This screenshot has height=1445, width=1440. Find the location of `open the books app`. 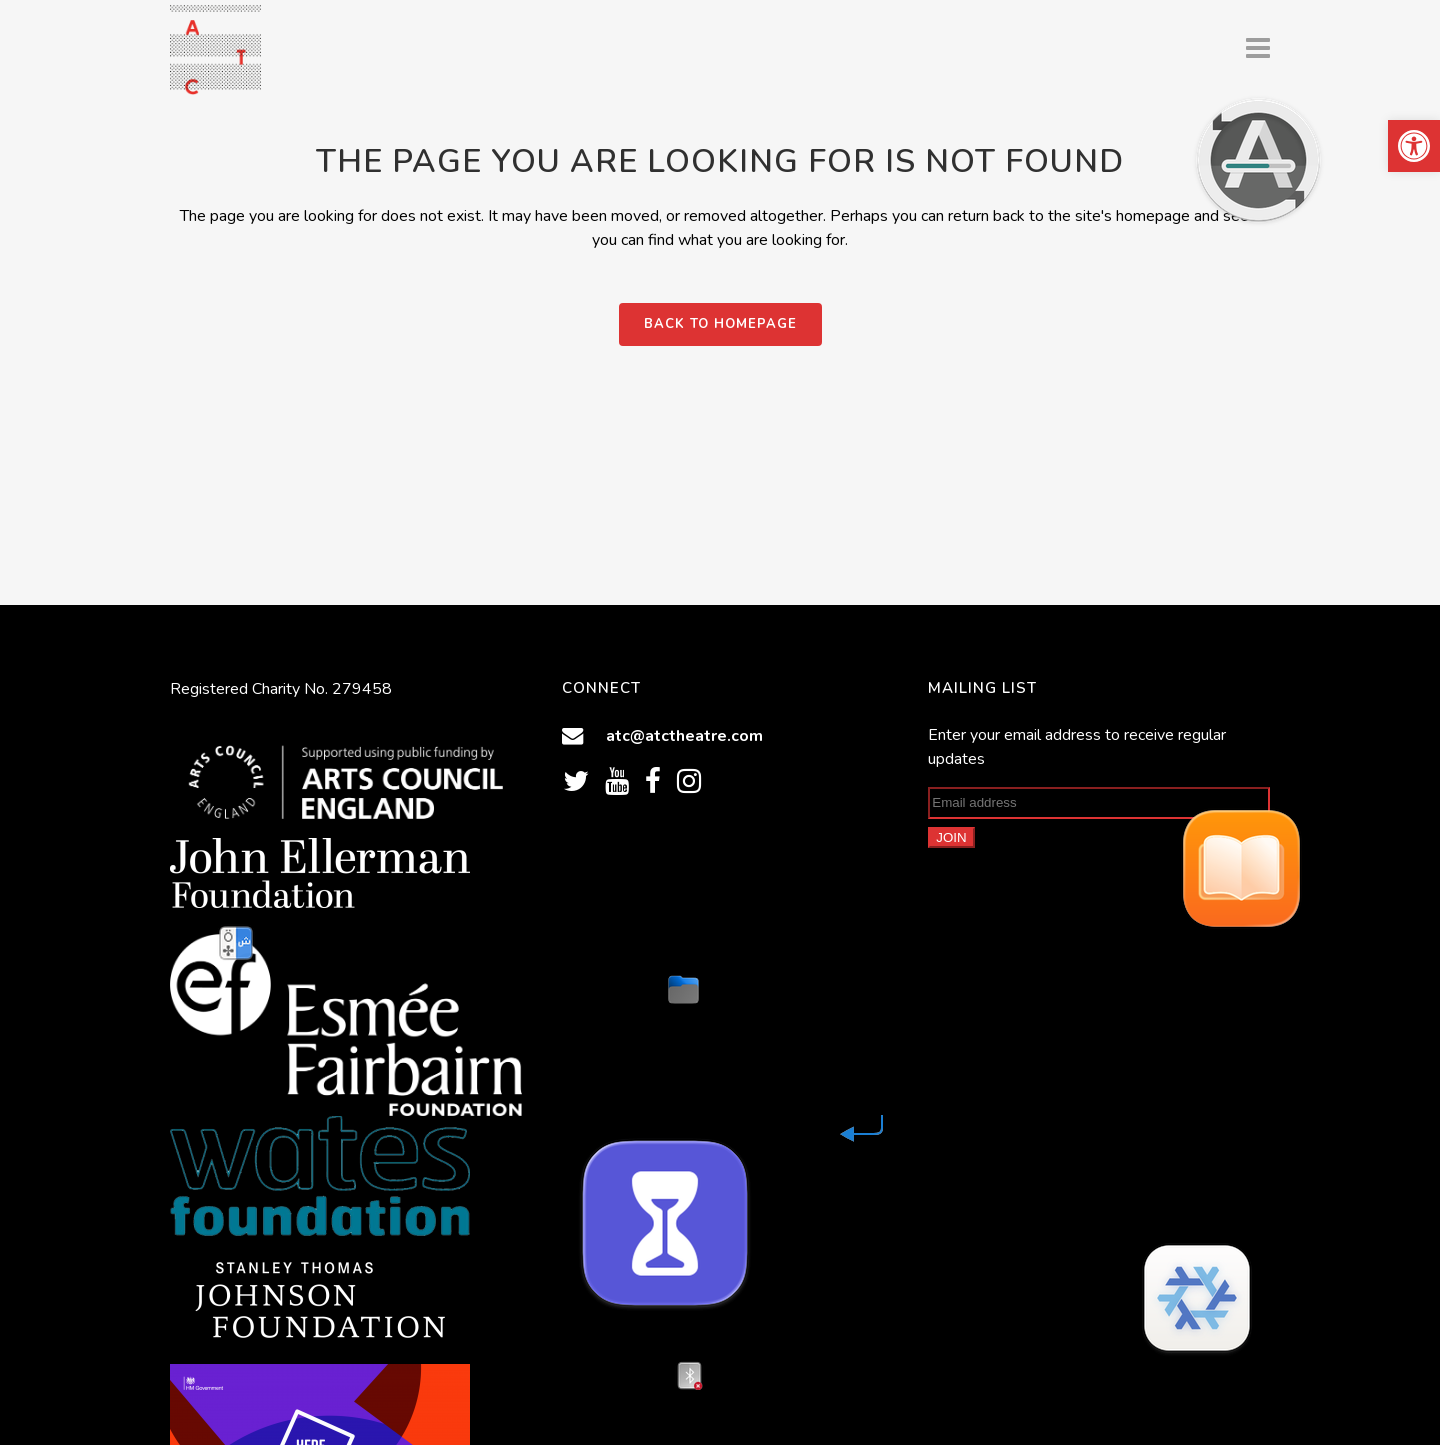

open the books app is located at coordinates (1241, 868).